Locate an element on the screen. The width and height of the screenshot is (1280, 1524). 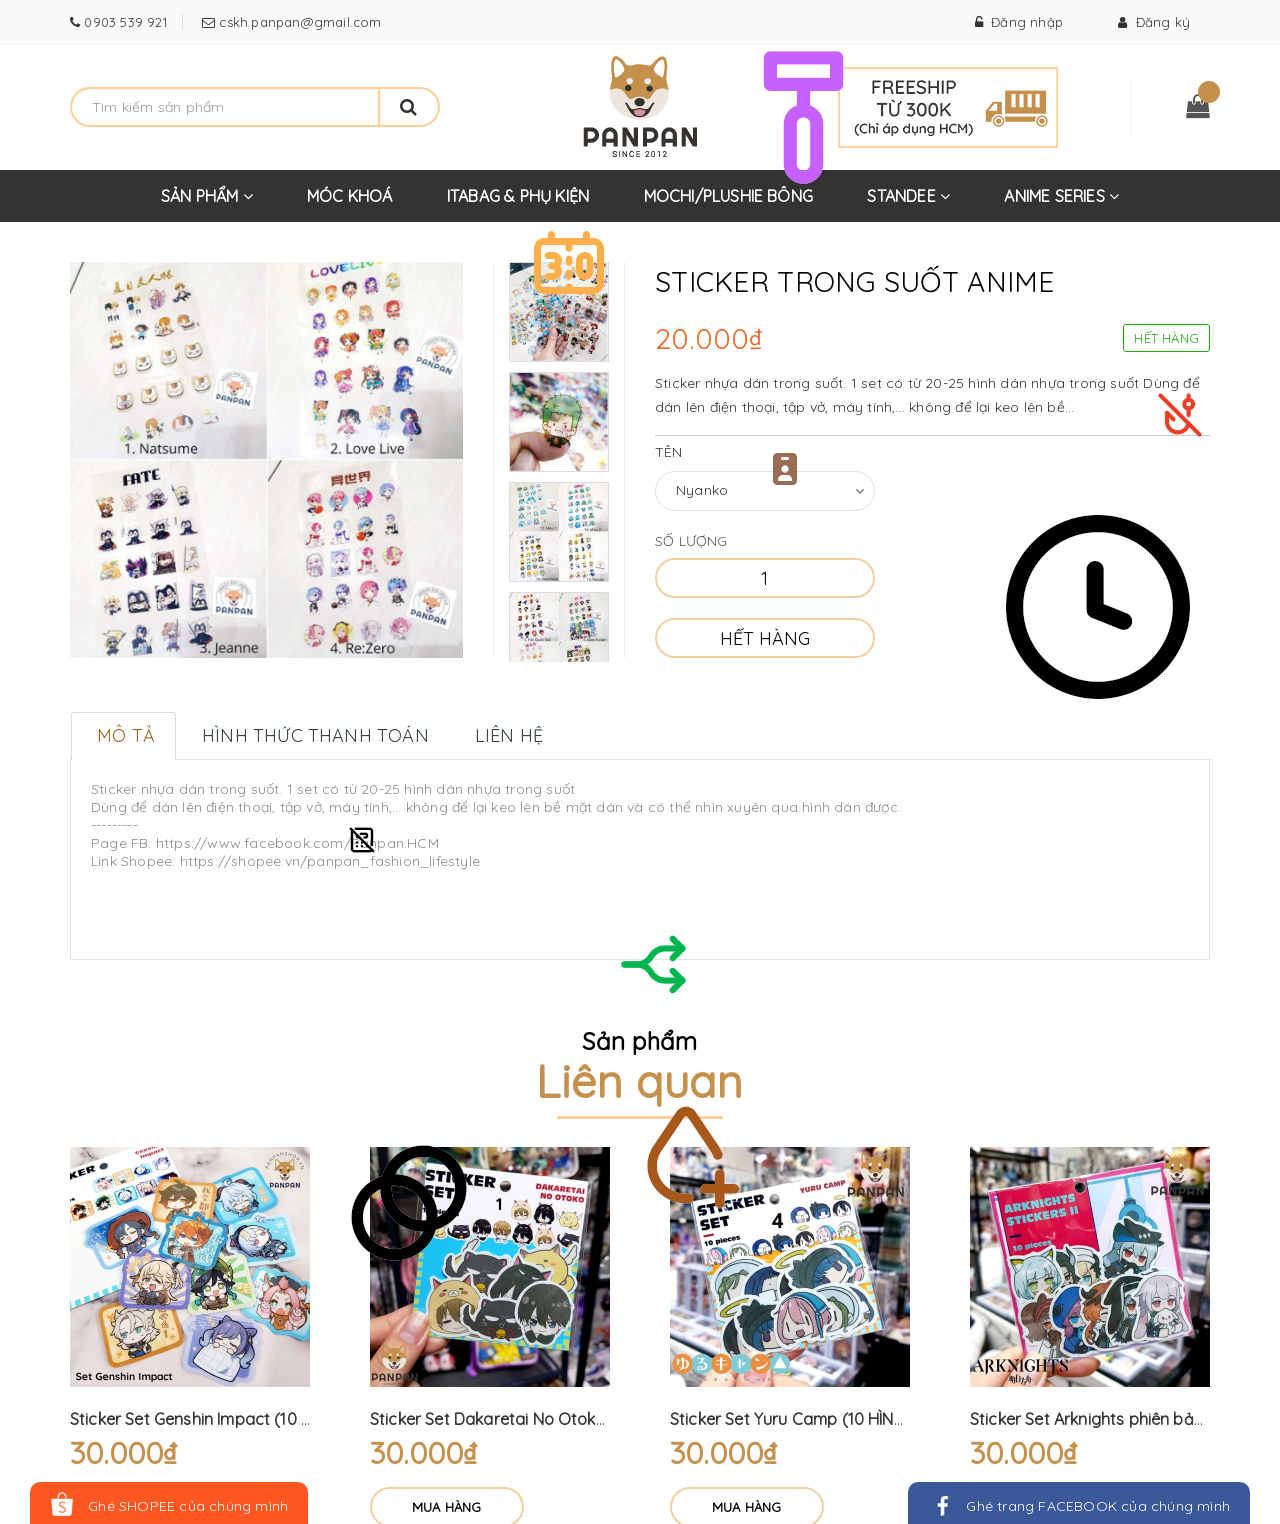
toggle blend mode settings is located at coordinates (409, 1203).